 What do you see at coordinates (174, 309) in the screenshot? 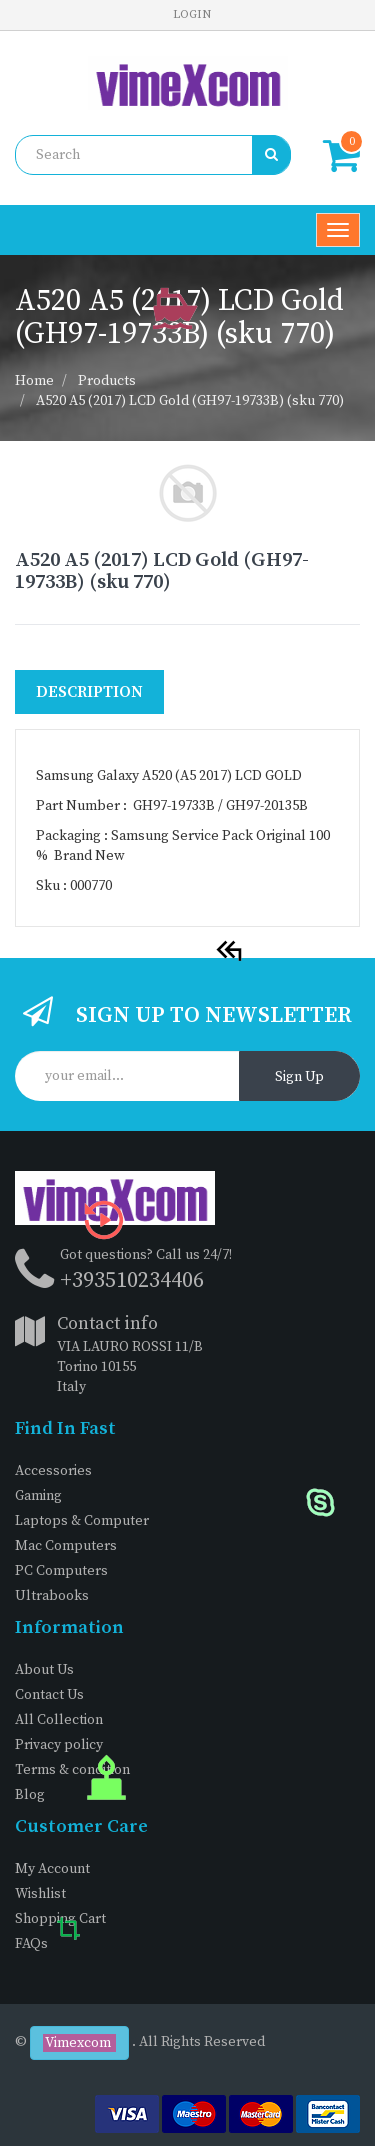
I see `view nearby ports or maritime locations` at bounding box center [174, 309].